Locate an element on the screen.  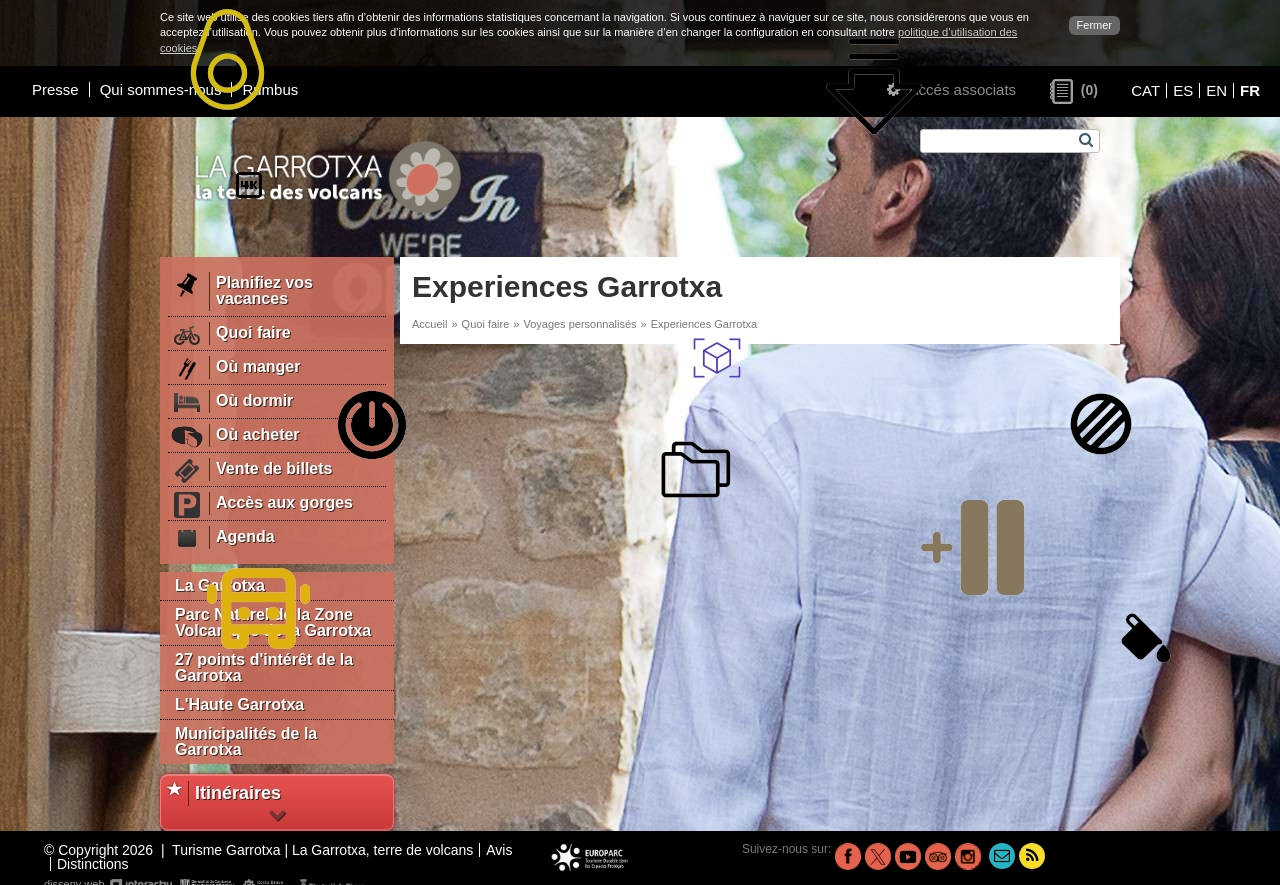
browse healthy food or recipe options is located at coordinates (227, 59).